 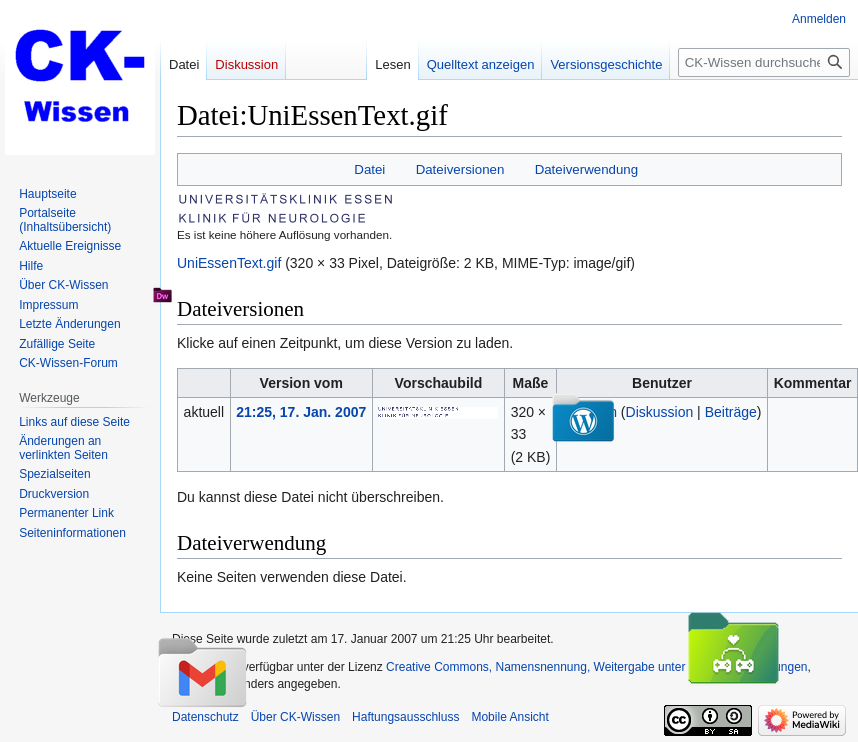 I want to click on open your GameJolt games folder, so click(x=733, y=650).